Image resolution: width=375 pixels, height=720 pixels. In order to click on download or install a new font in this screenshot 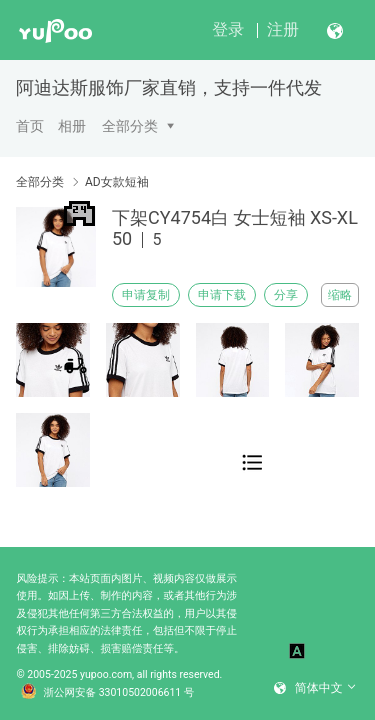, I will do `click(297, 651)`.